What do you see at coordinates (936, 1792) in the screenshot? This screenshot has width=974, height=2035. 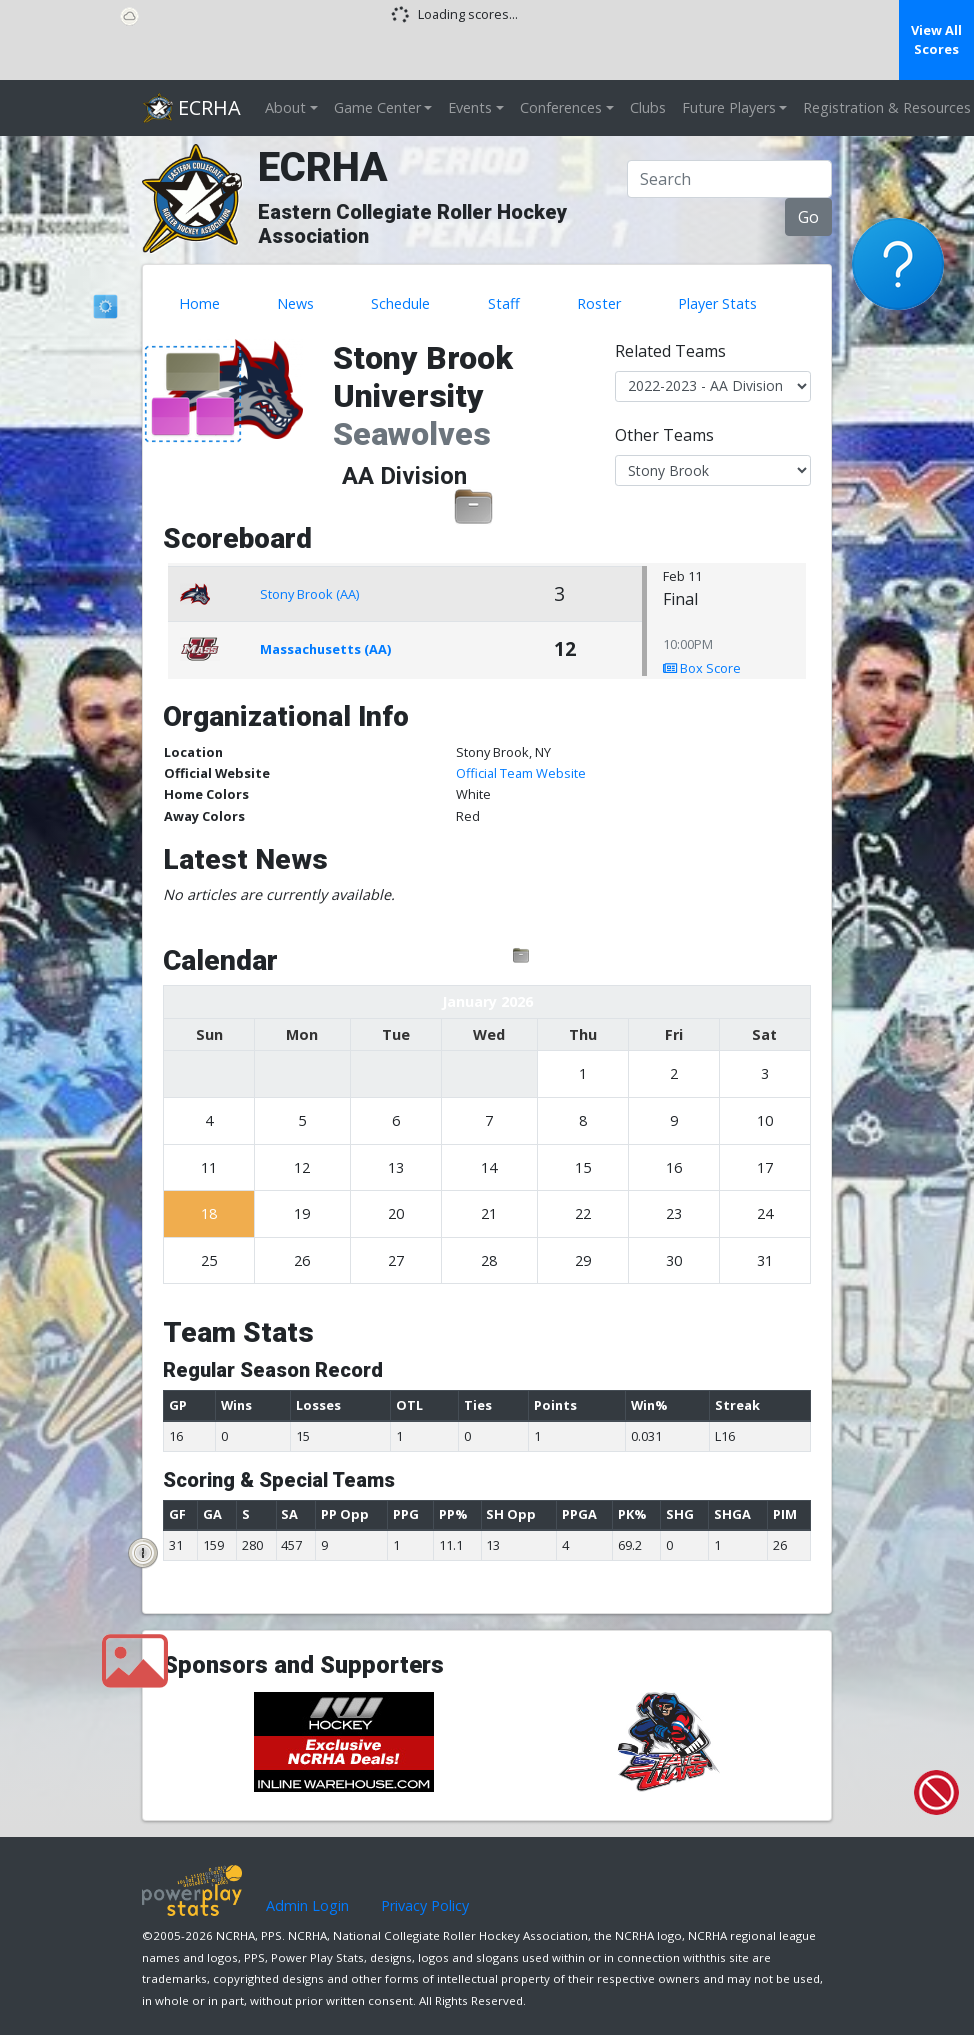 I see `delete an email message` at bounding box center [936, 1792].